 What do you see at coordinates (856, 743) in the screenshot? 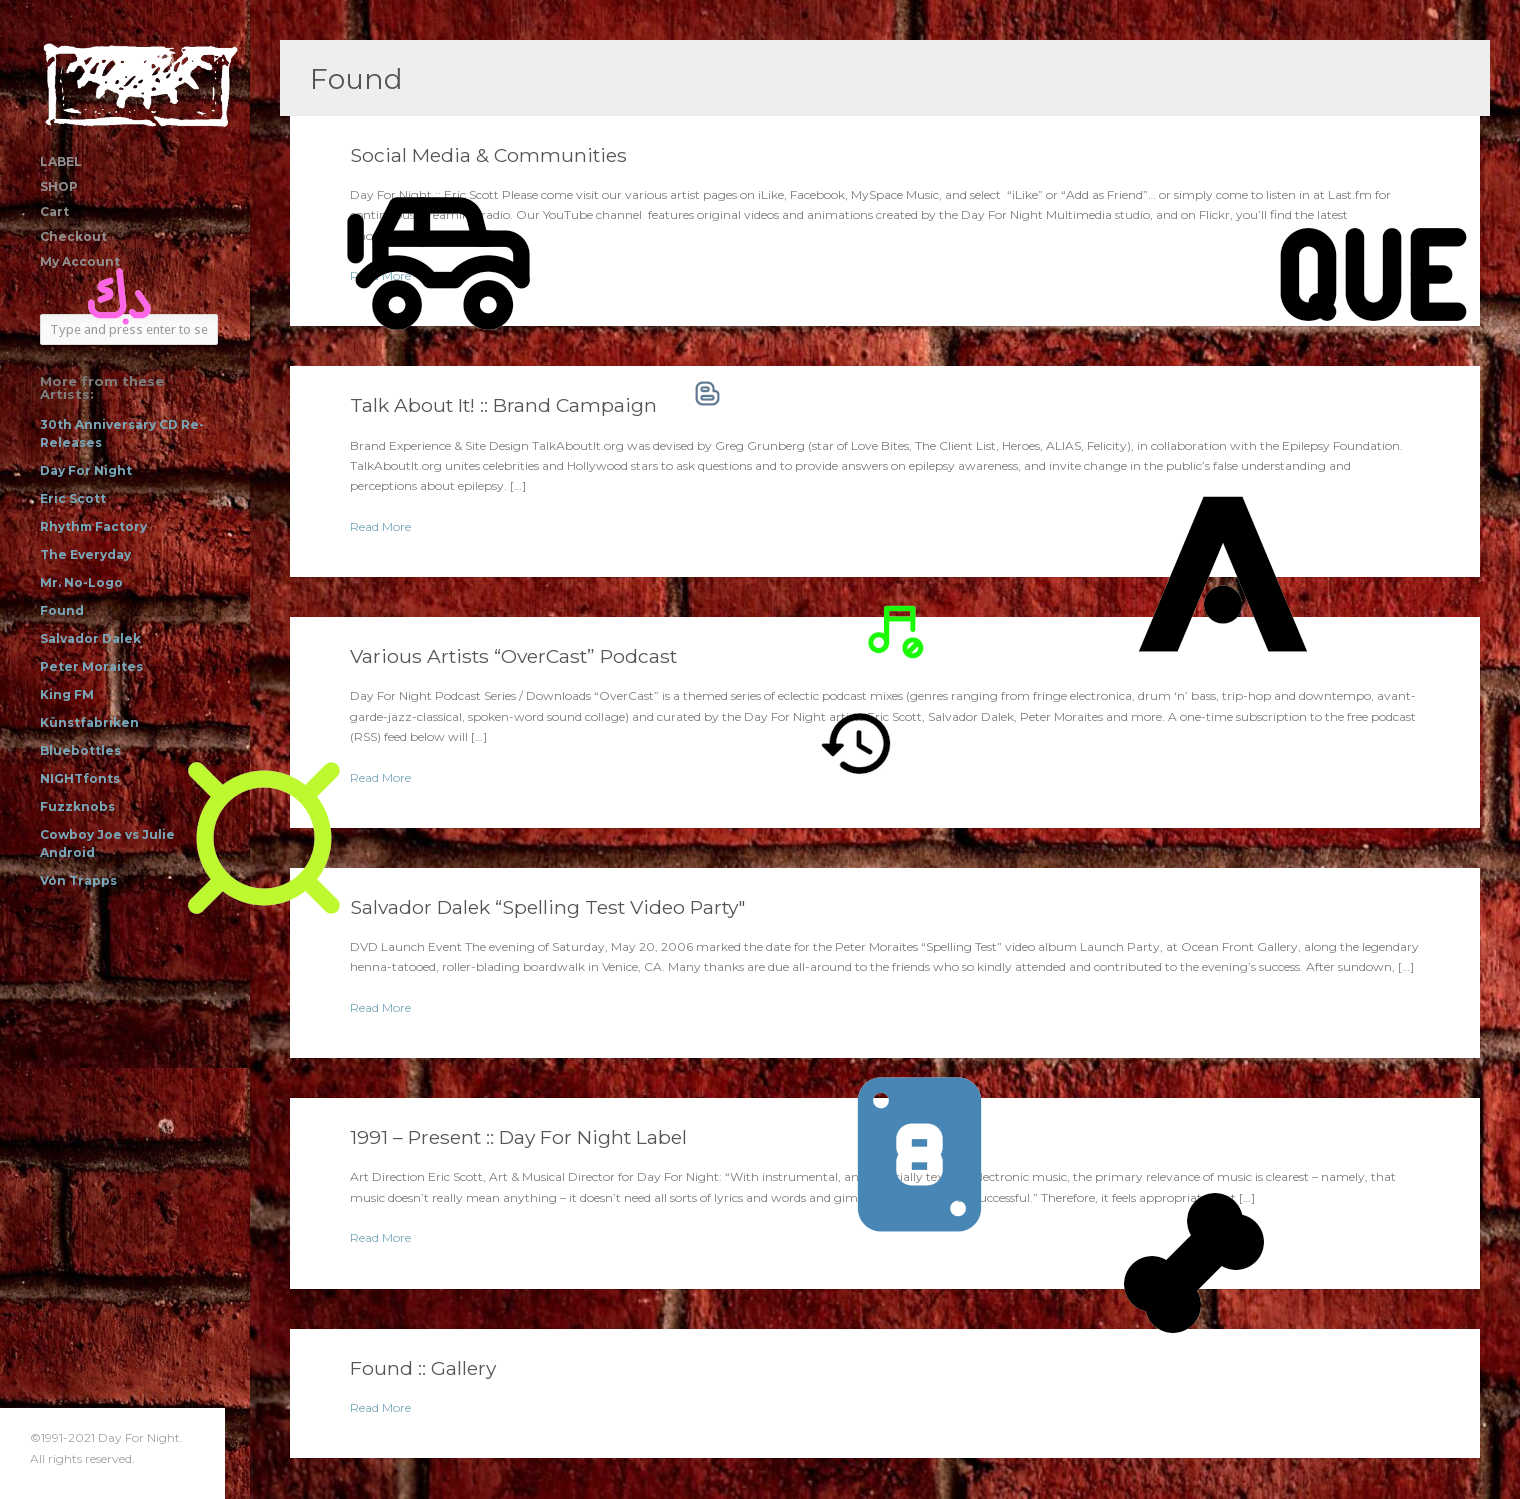
I see `view browsing or activity history` at bounding box center [856, 743].